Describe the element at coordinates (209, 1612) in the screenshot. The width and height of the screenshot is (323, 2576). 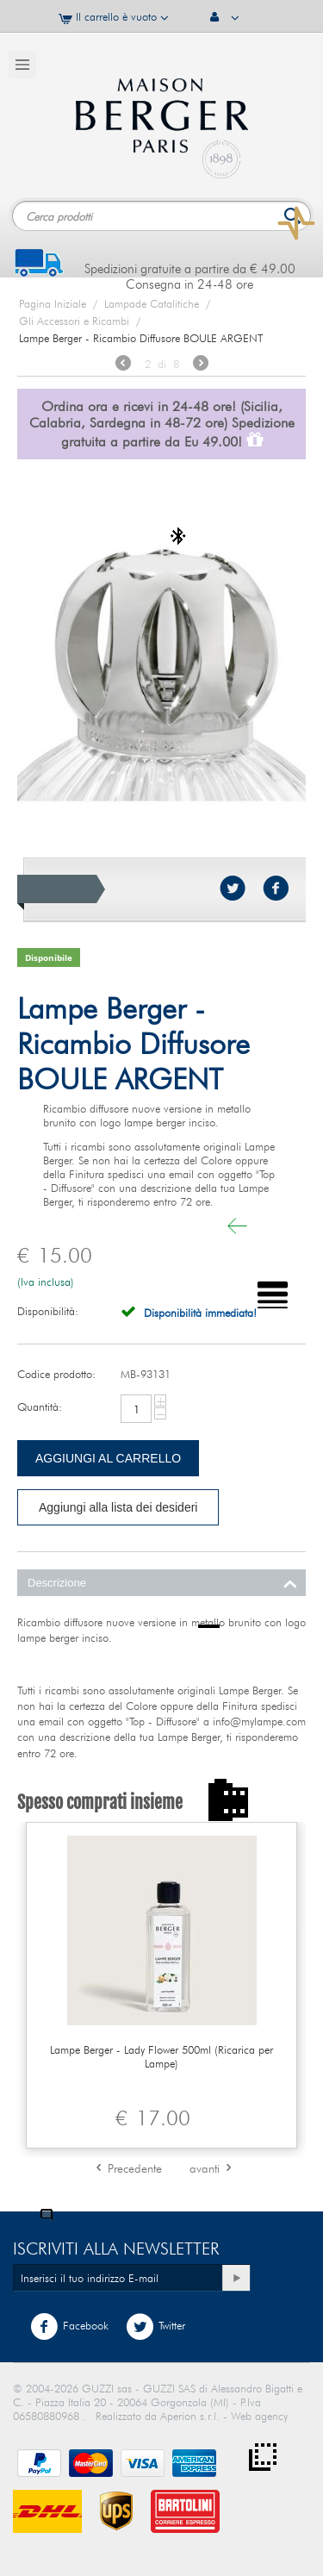
I see `minimize window to taskbar` at that location.